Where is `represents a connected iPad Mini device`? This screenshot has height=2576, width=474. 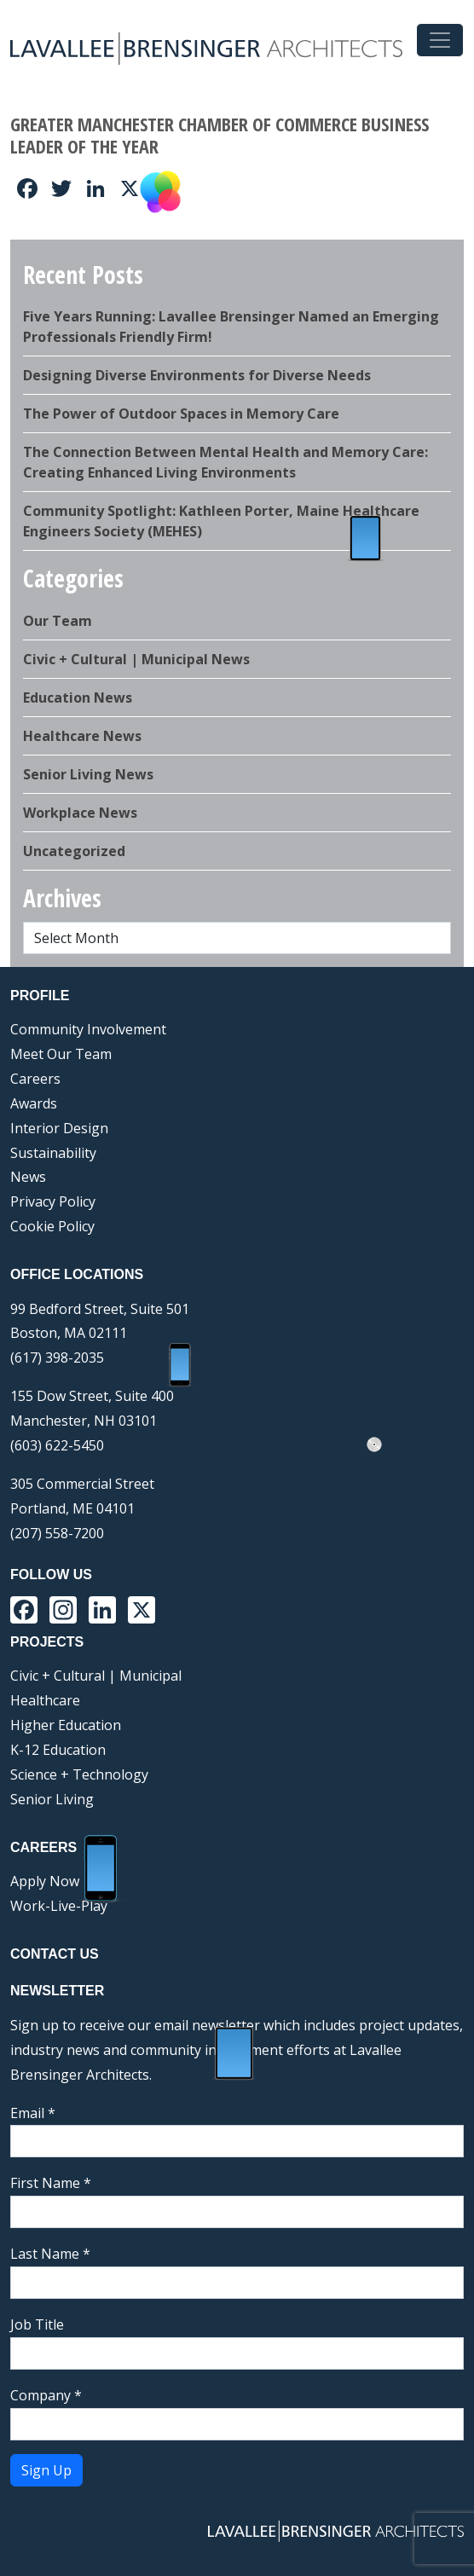 represents a connected iPad Mini device is located at coordinates (365, 533).